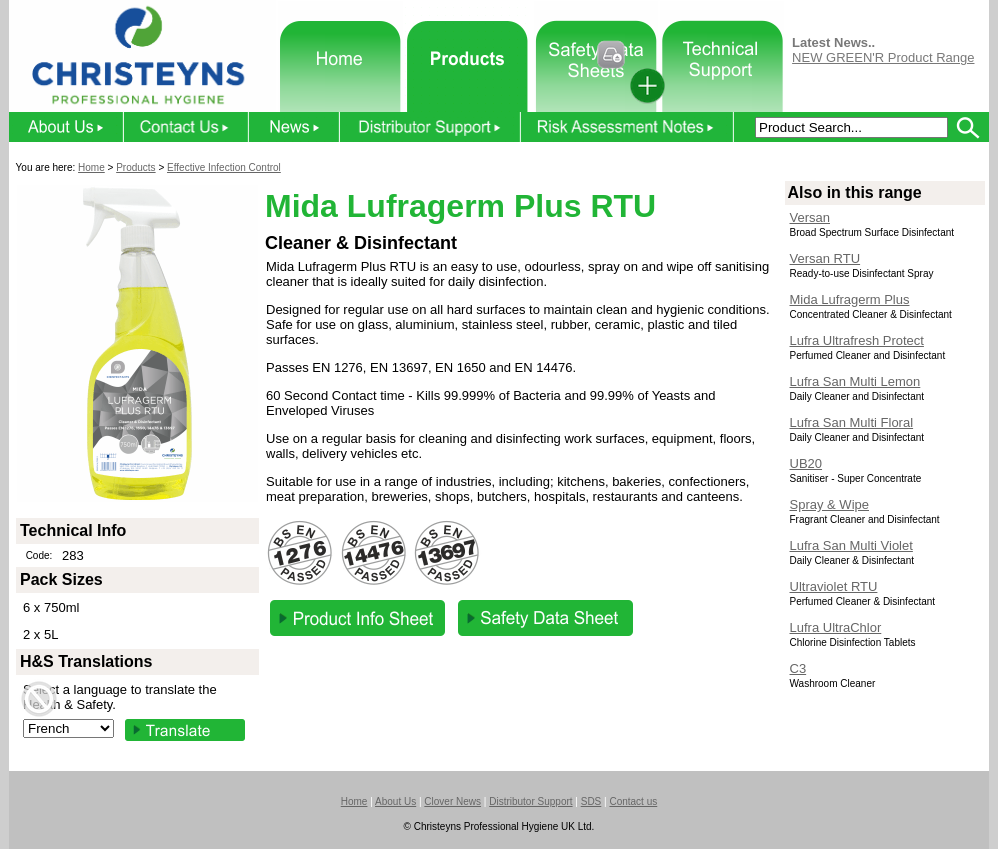 The width and height of the screenshot is (998, 849). What do you see at coordinates (611, 55) in the screenshot?
I see `eject or safely remove external storage device` at bounding box center [611, 55].